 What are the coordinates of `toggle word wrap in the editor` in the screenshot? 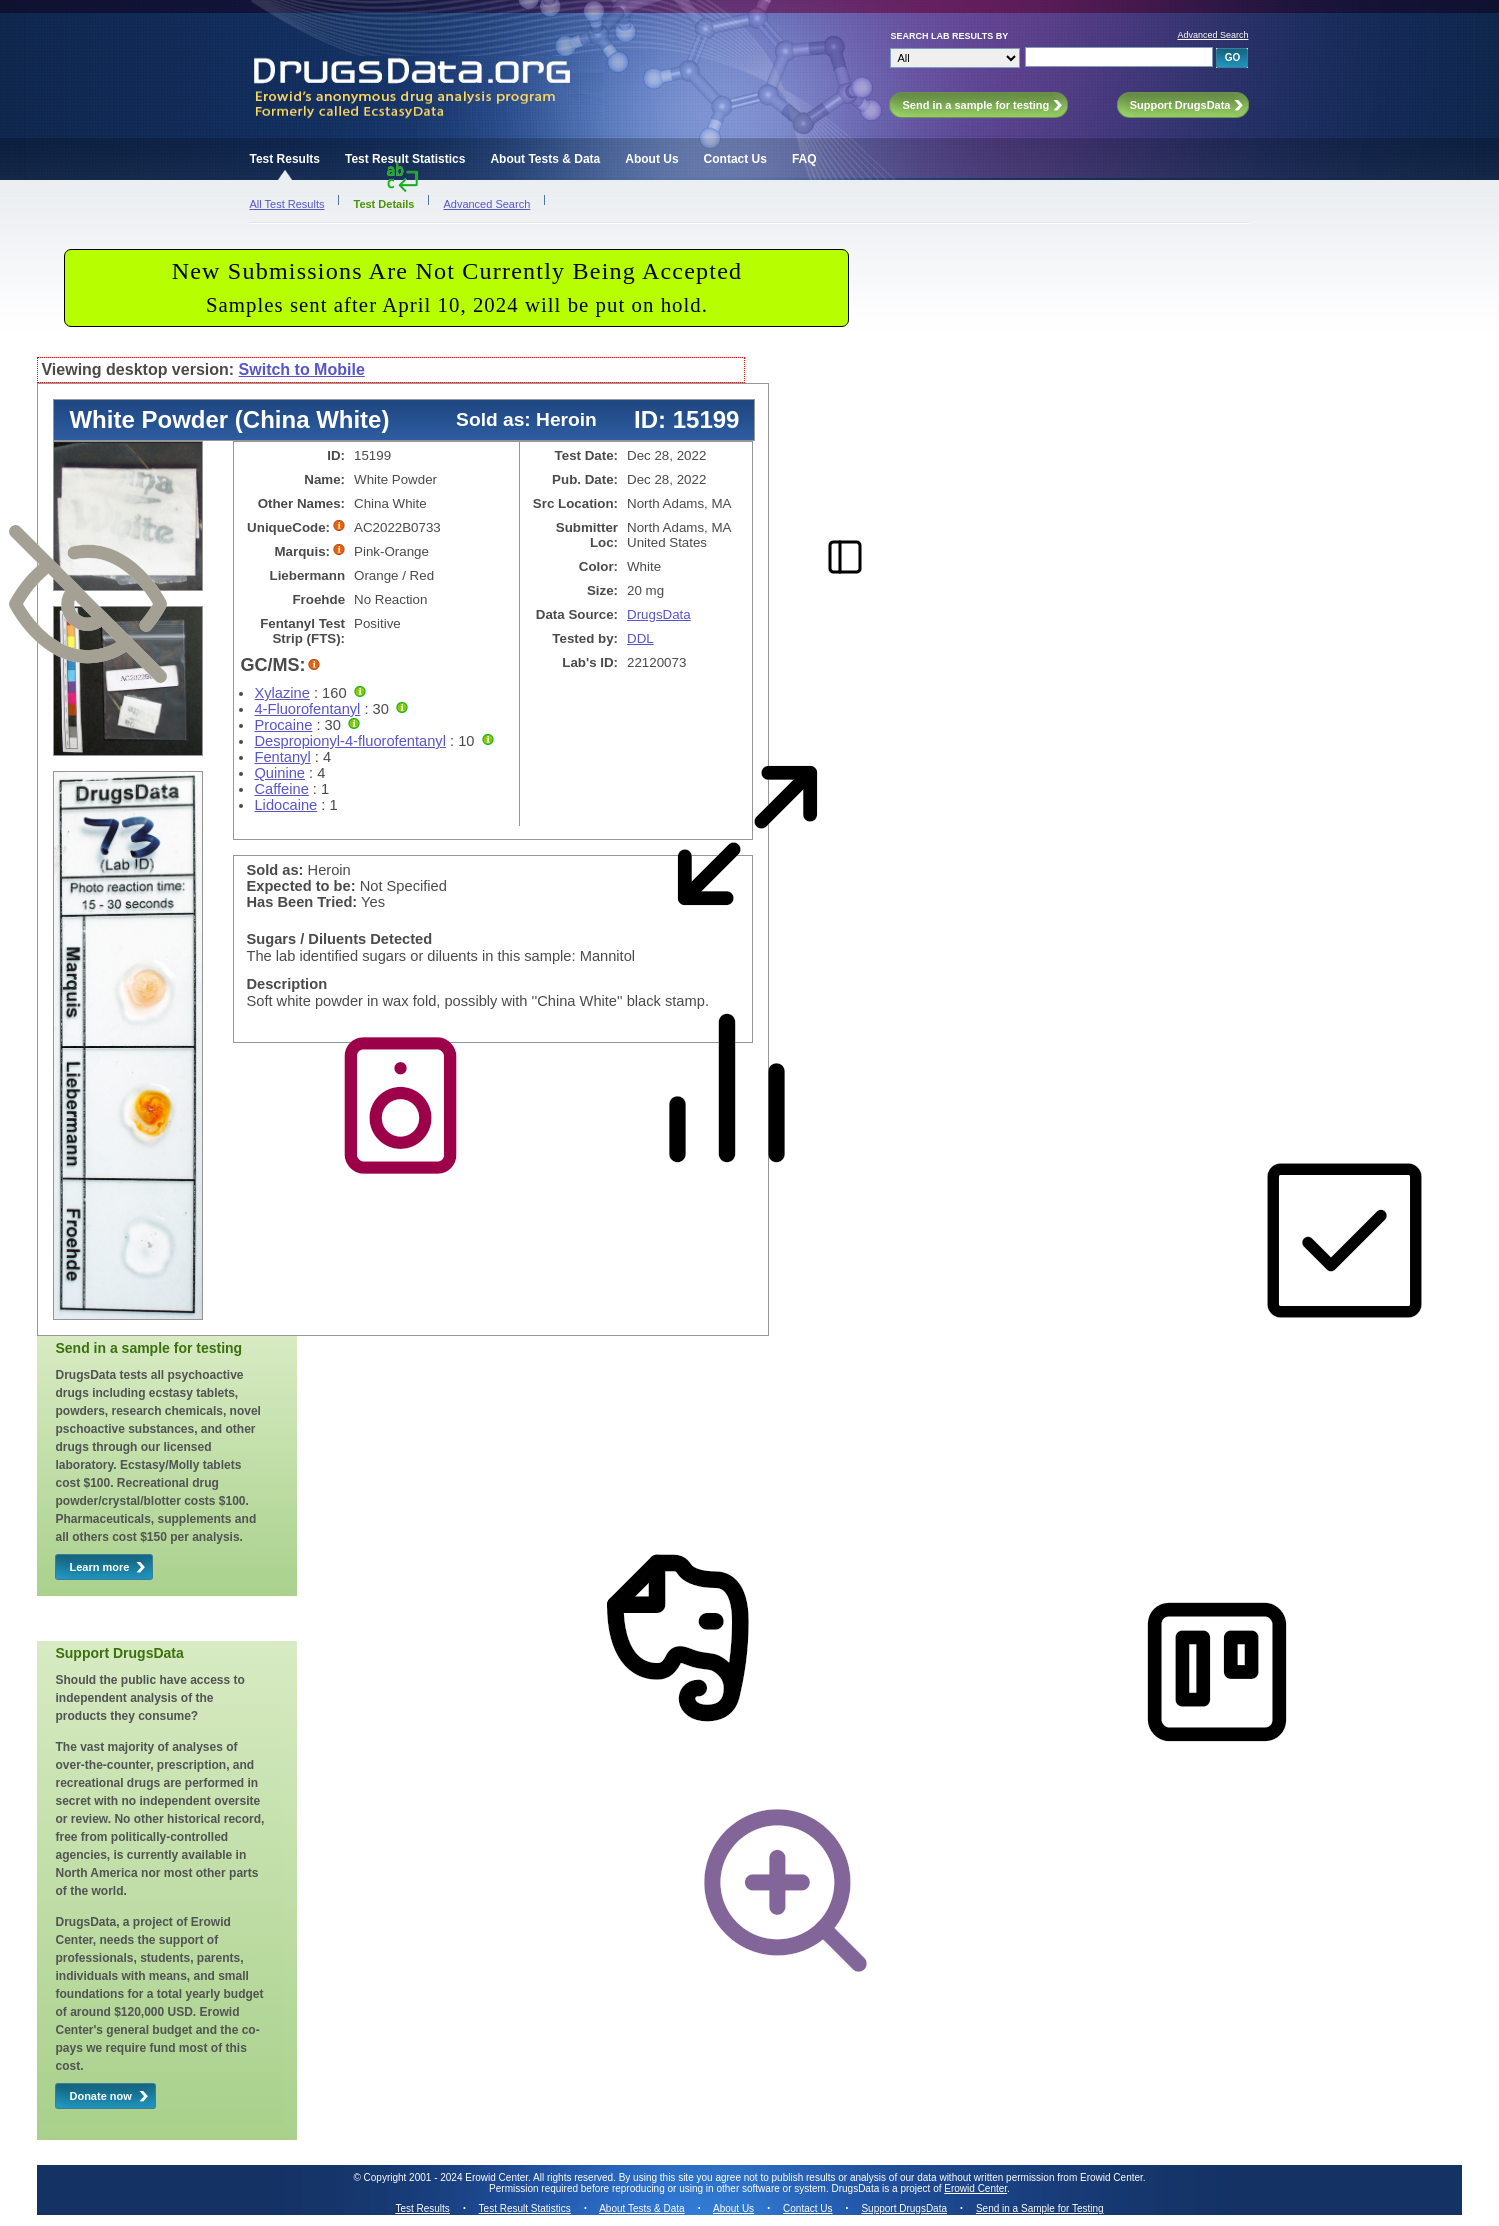 It's located at (402, 177).